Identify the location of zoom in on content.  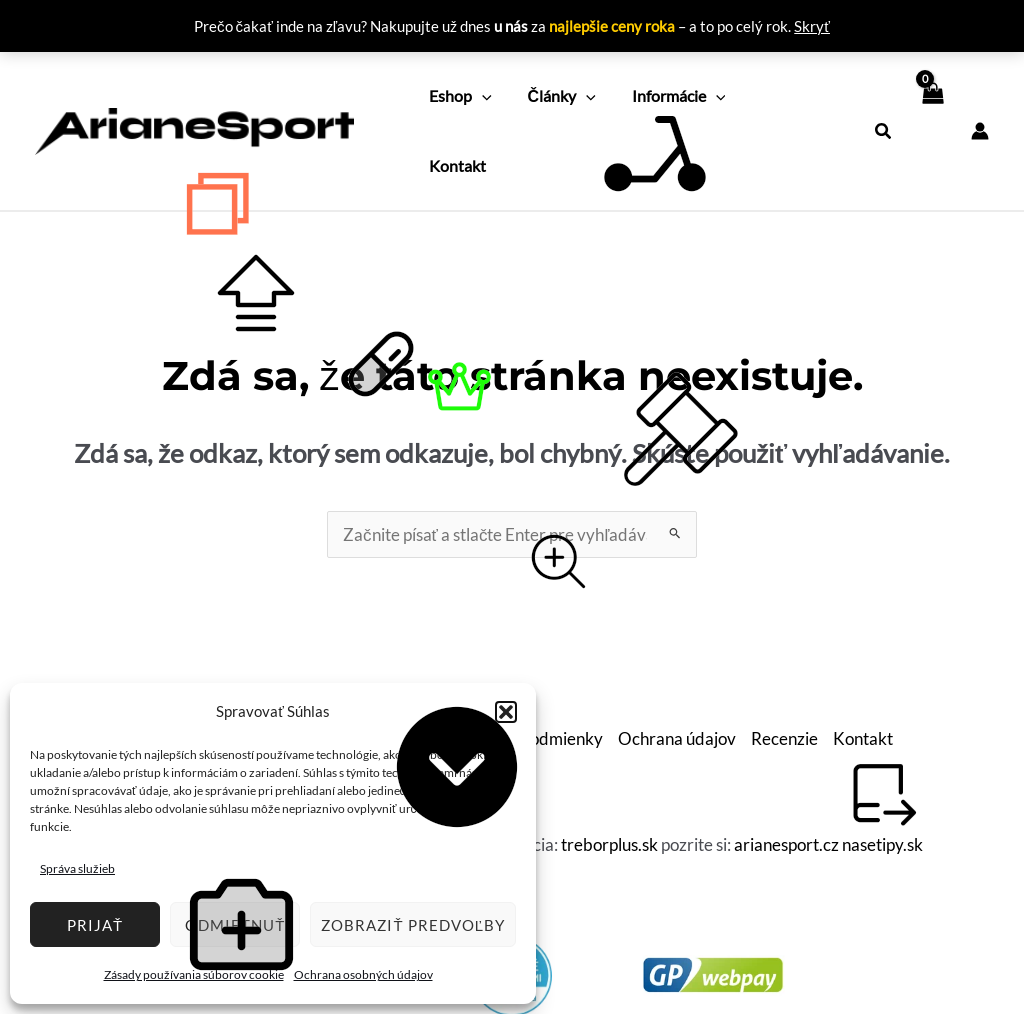
(558, 561).